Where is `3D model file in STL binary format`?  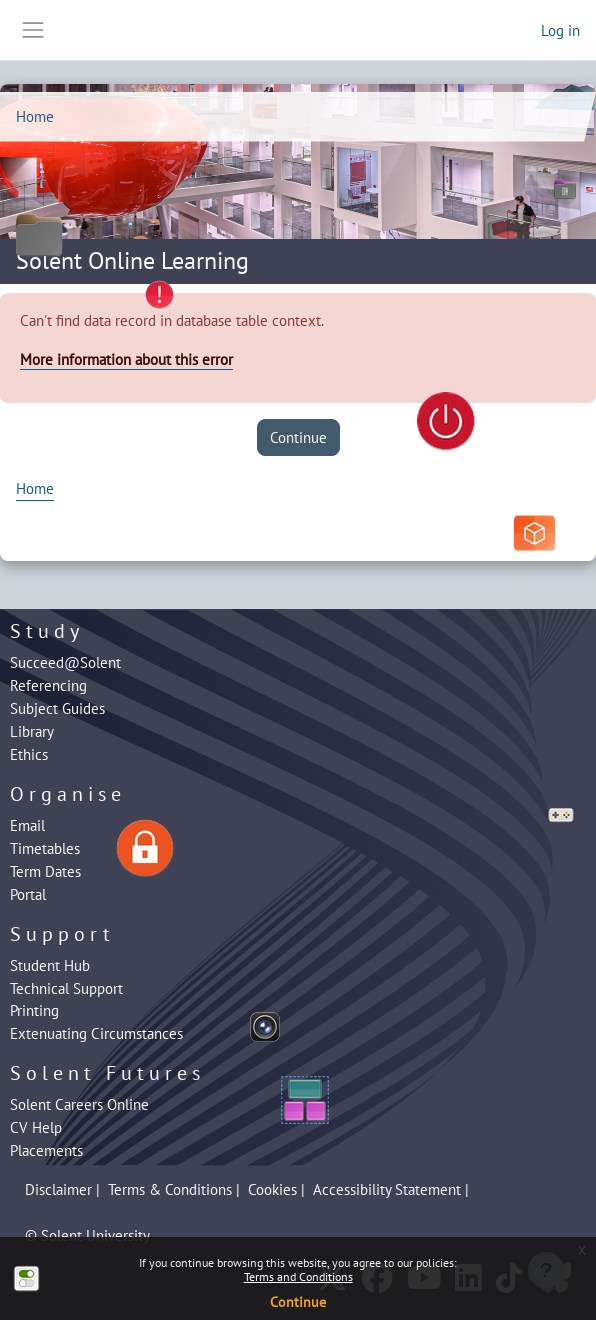 3D model file in STL binary format is located at coordinates (534, 531).